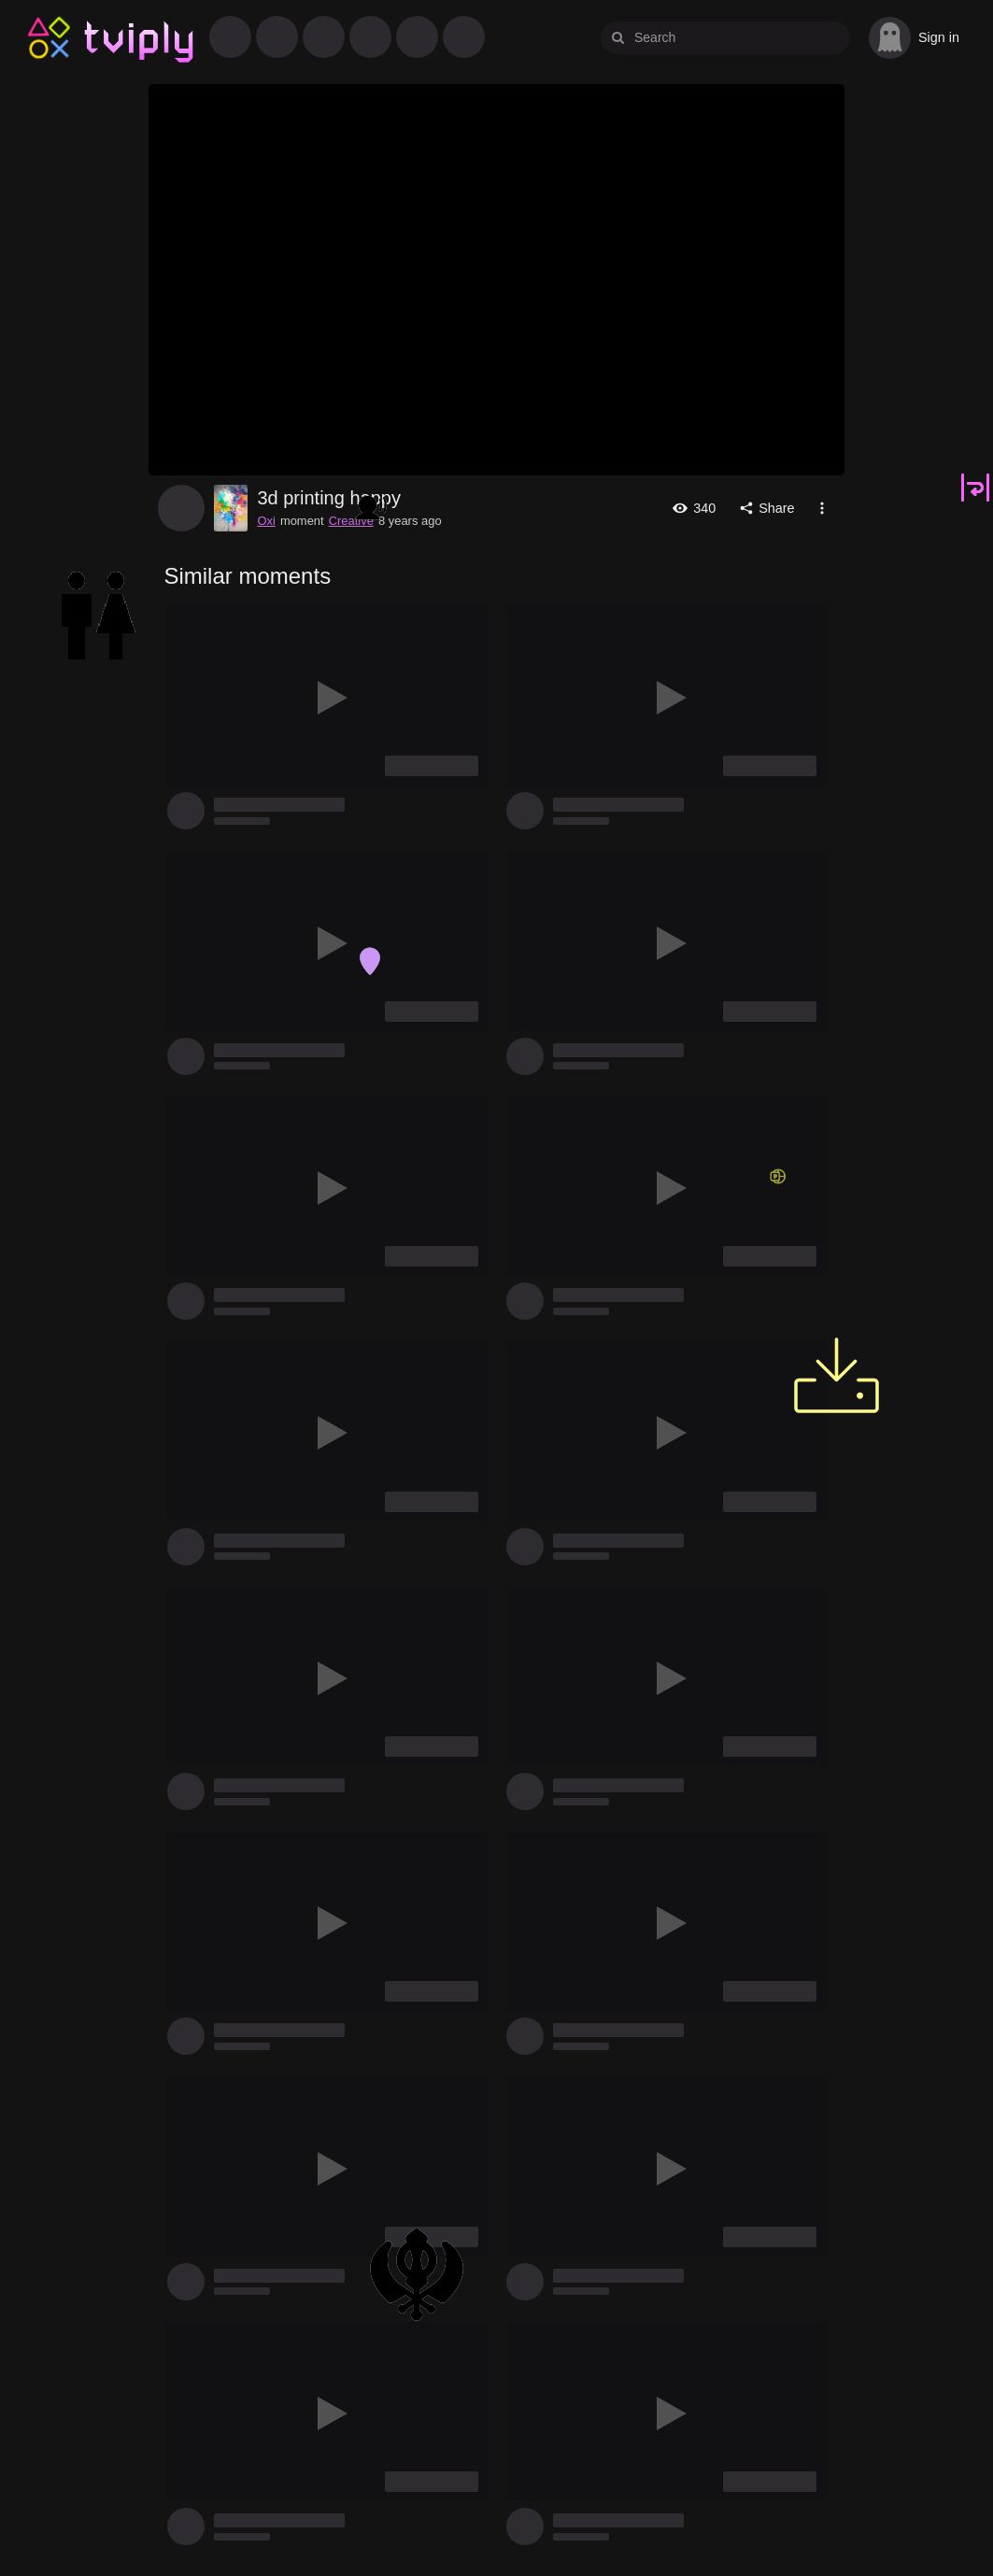 The image size is (993, 2576). Describe the element at coordinates (417, 2274) in the screenshot. I see `indicates Sikh religious content or community` at that location.